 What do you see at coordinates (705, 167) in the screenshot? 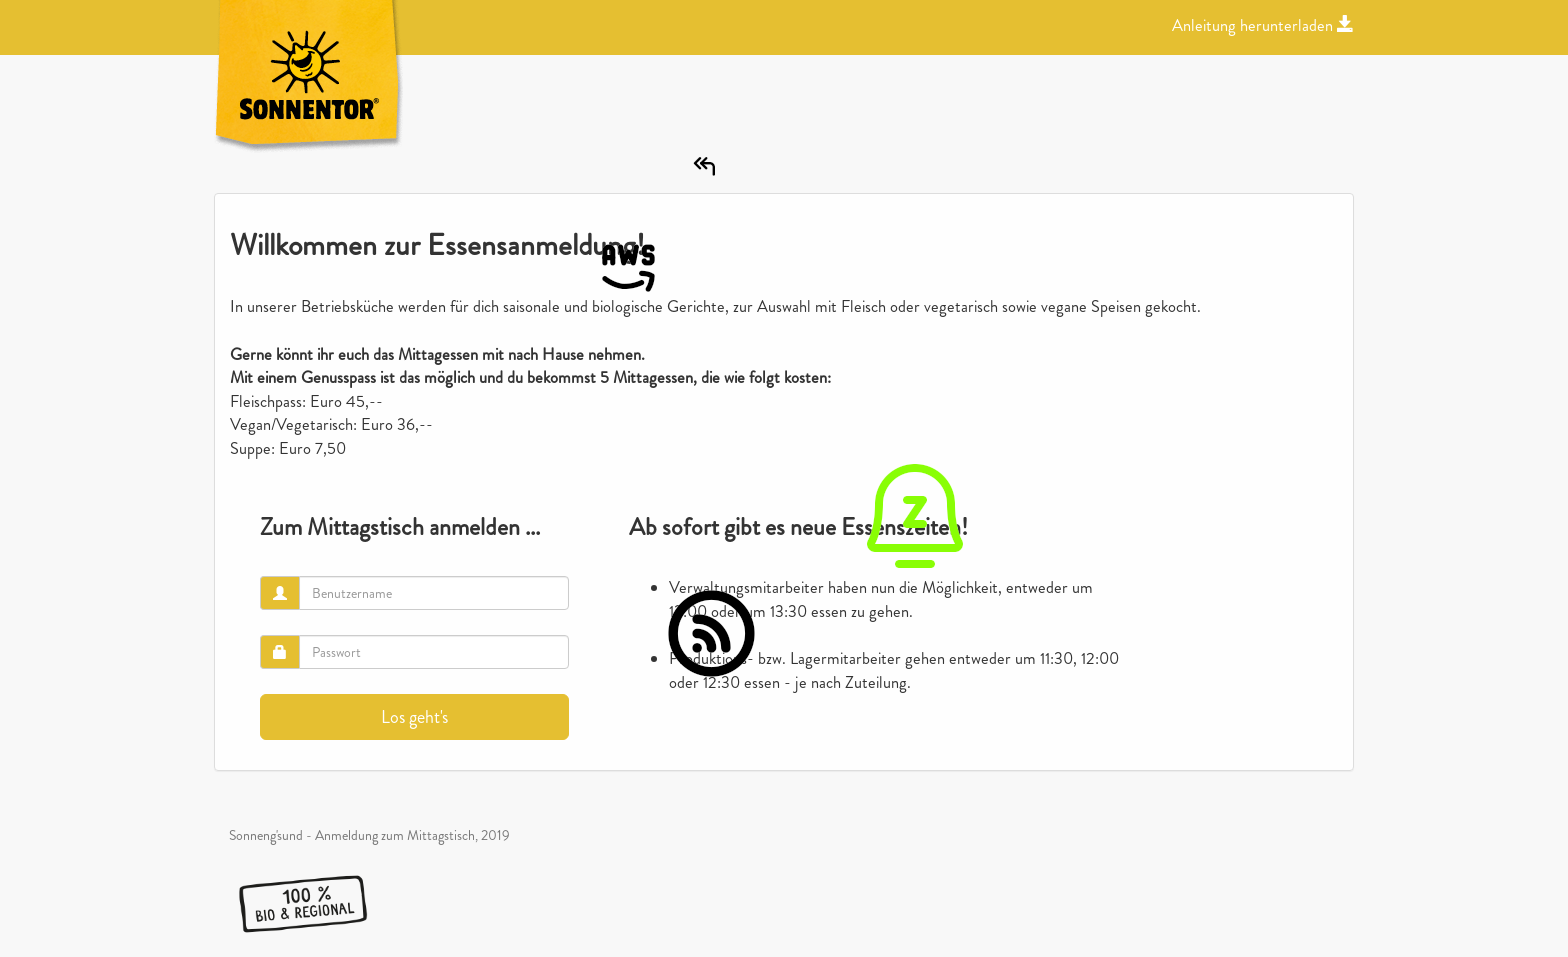
I see `reply all to a message or email` at bounding box center [705, 167].